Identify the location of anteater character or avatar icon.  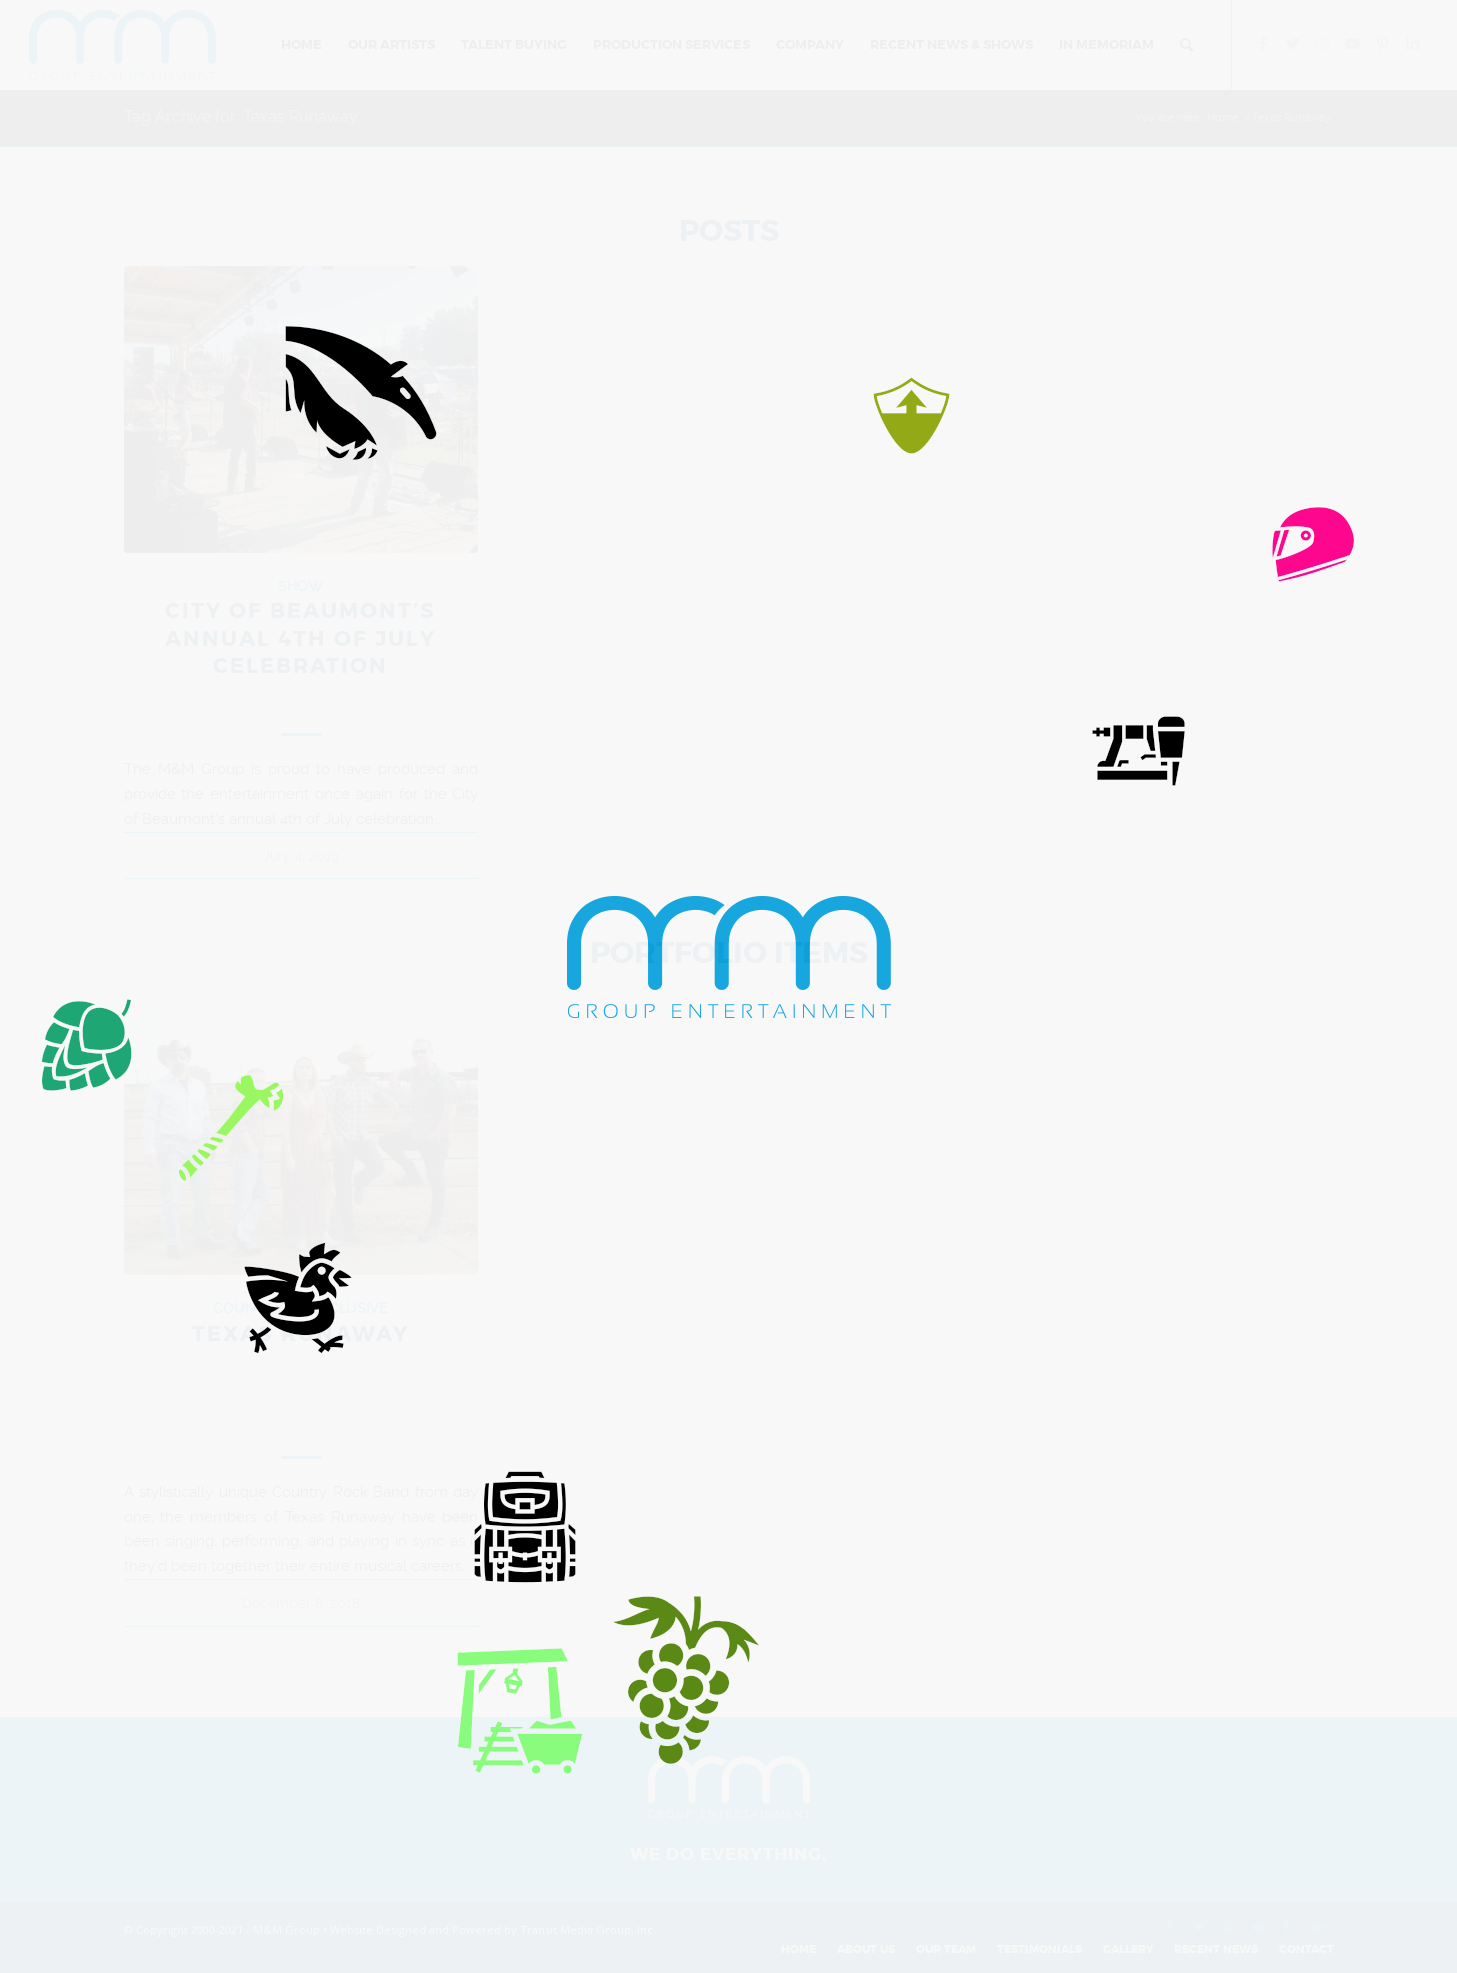
(361, 393).